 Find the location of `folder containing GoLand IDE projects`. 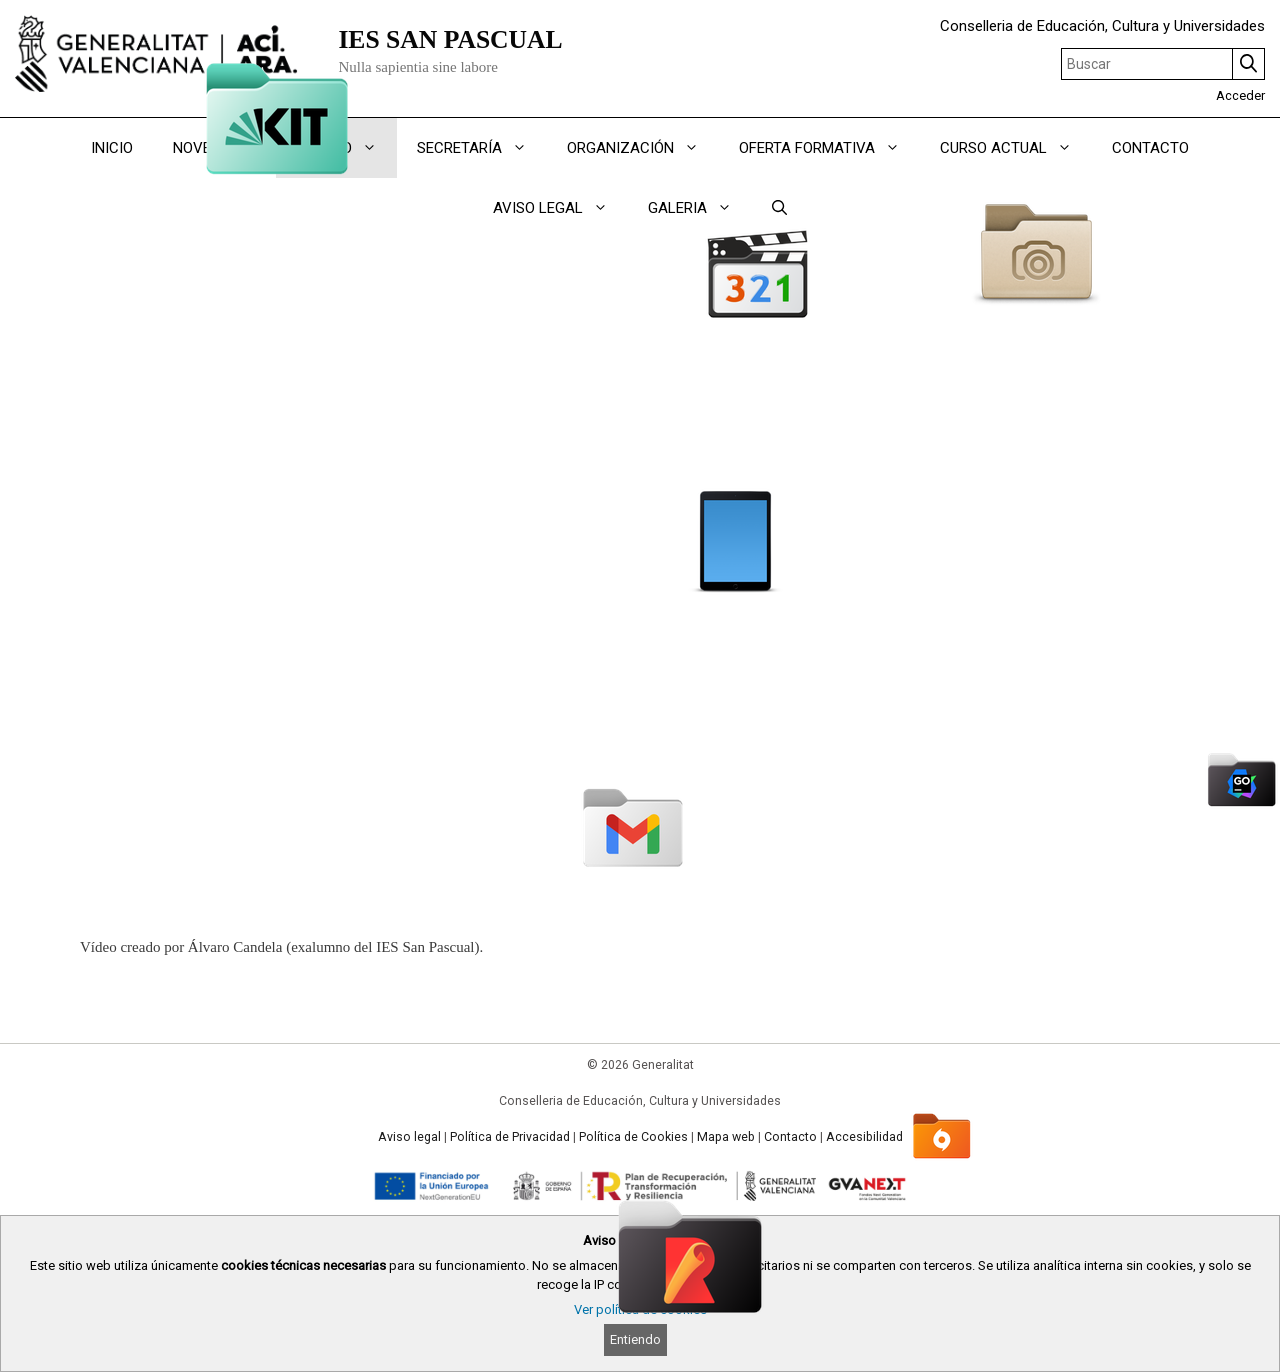

folder containing GoLand IDE projects is located at coordinates (1241, 781).